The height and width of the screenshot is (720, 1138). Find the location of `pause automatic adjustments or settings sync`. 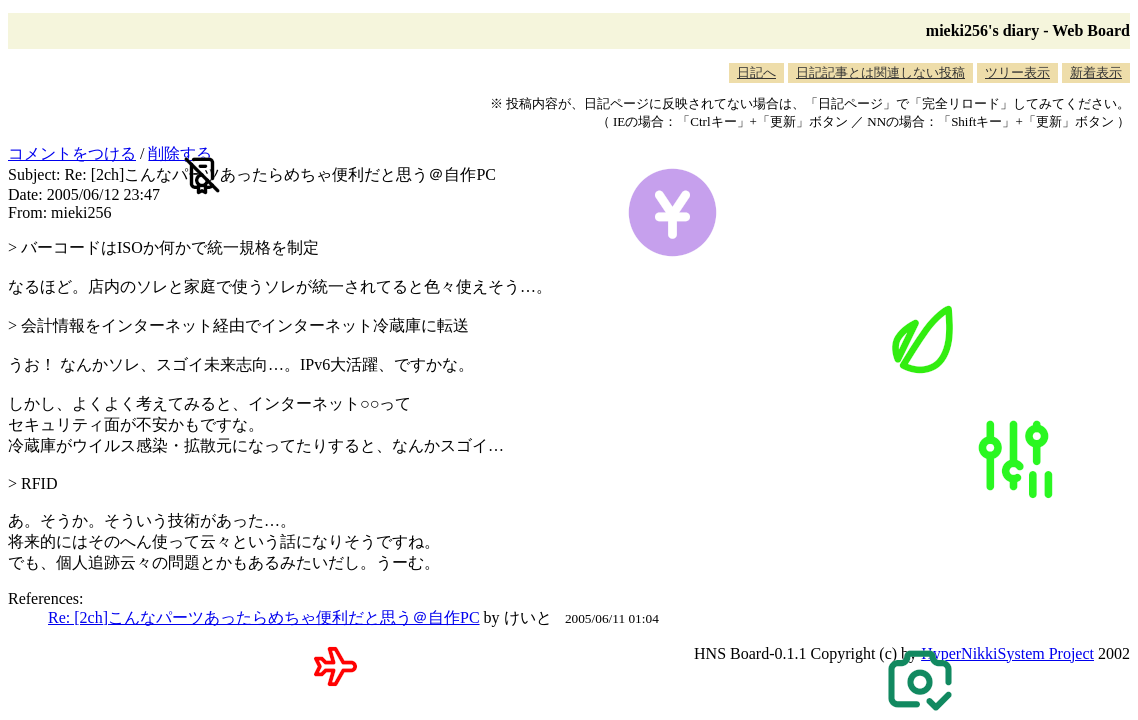

pause automatic adjustments or settings sync is located at coordinates (1013, 455).